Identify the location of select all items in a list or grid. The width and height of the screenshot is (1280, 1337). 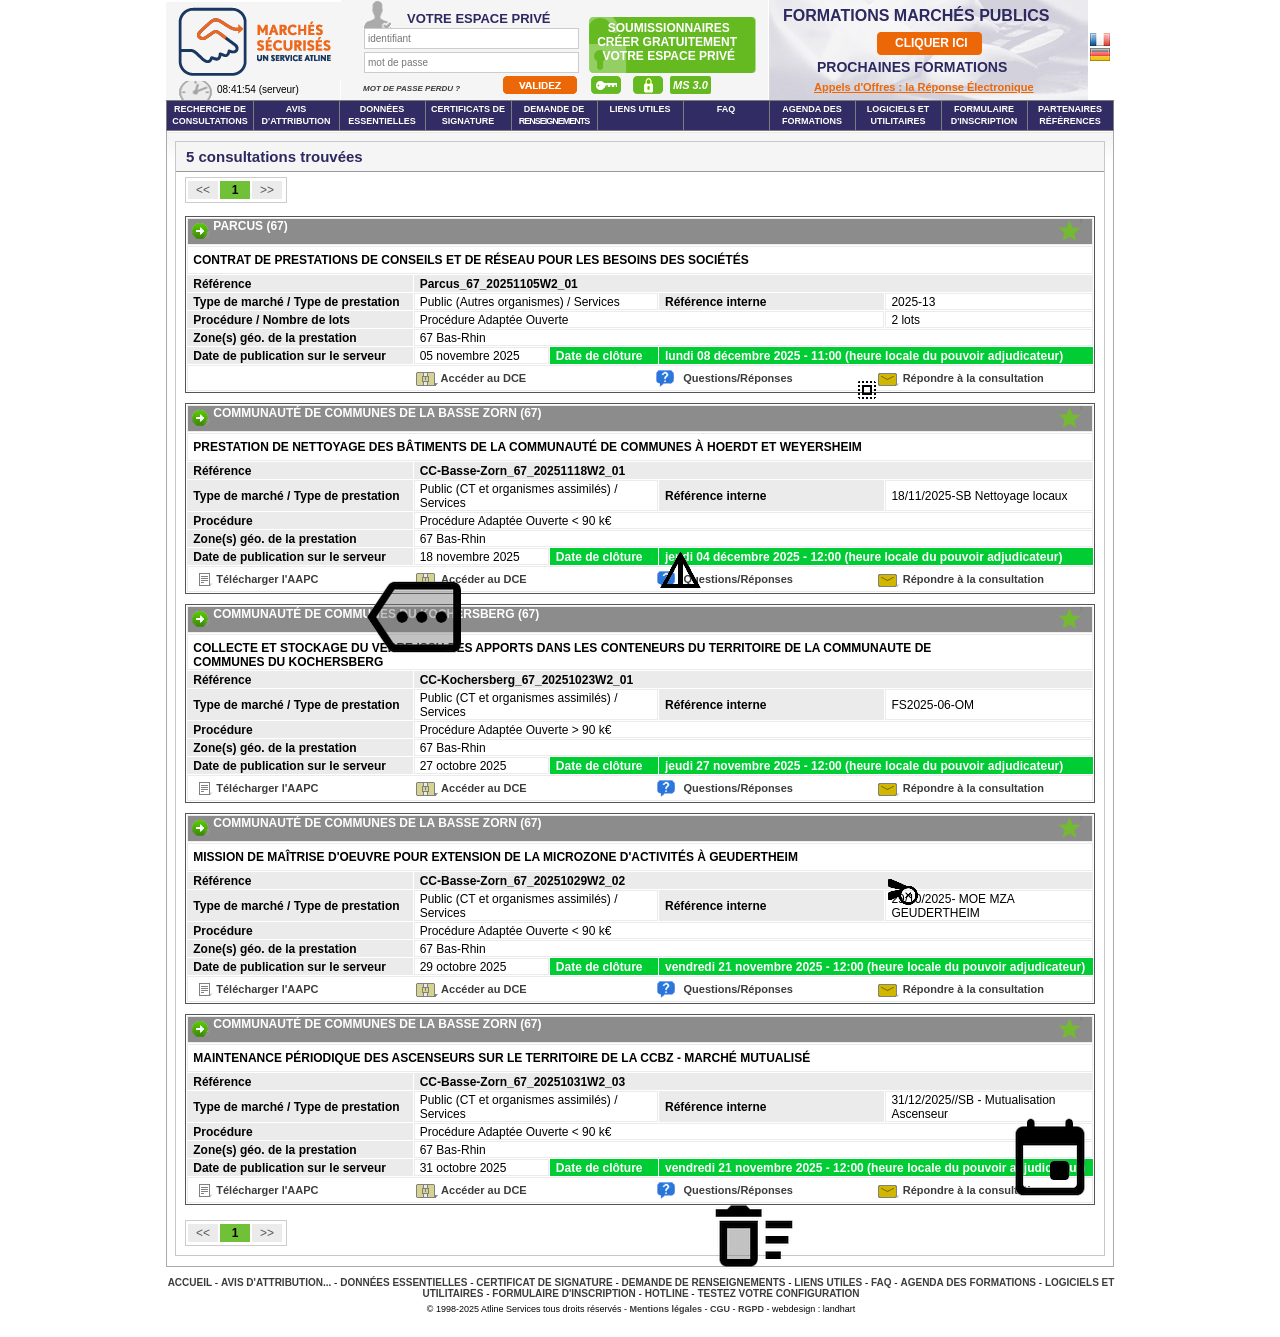
(867, 390).